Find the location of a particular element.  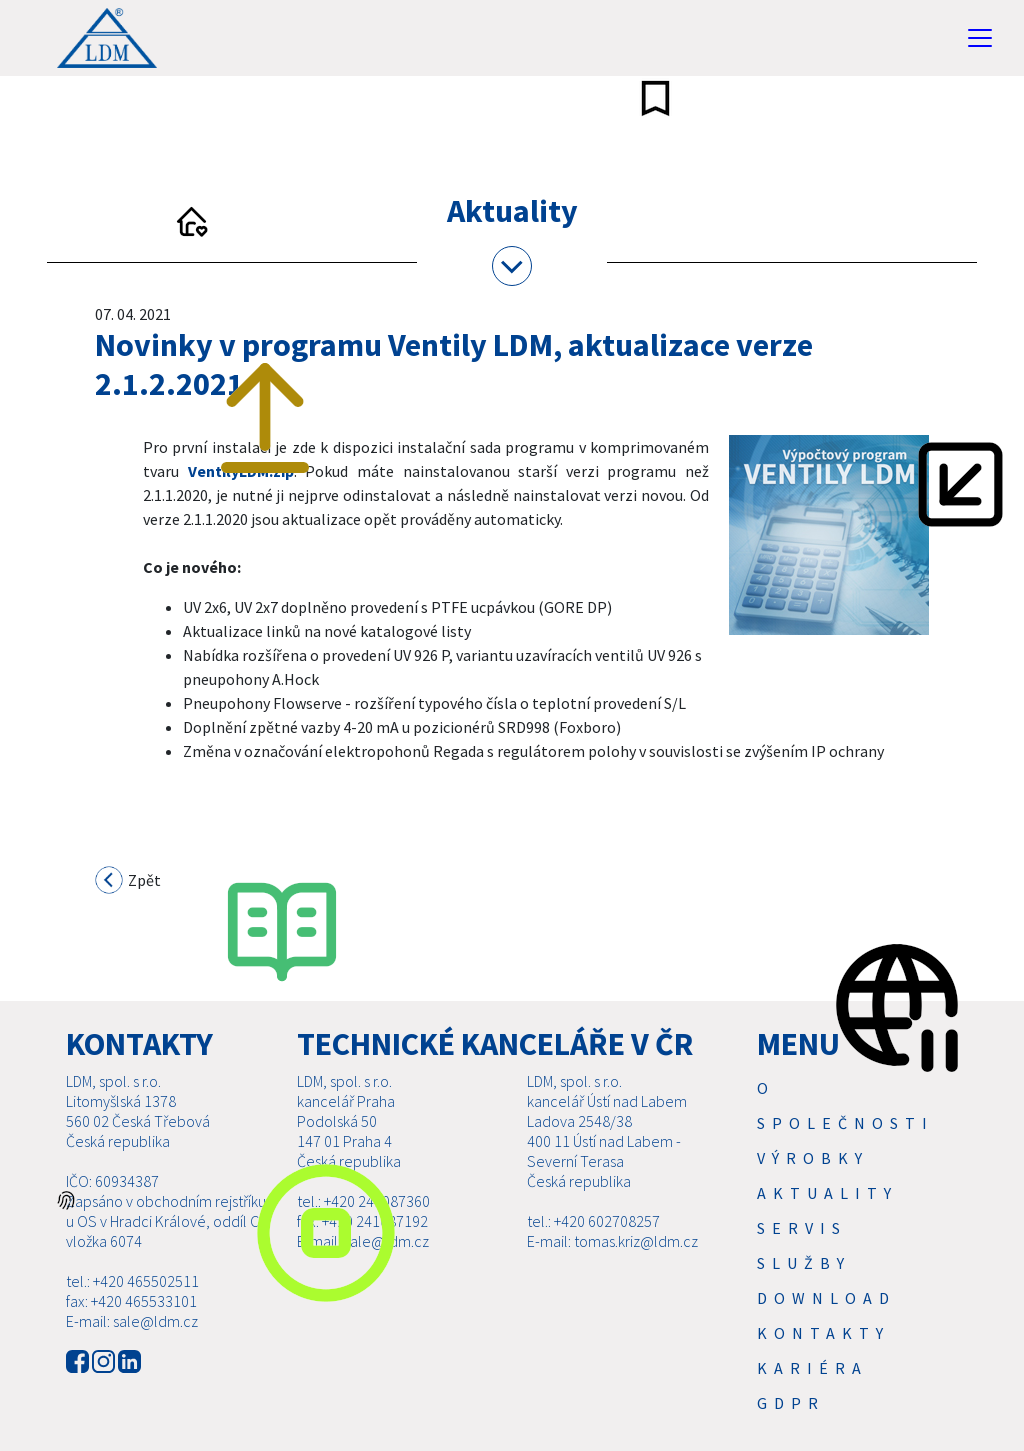

view document or ebook reader is located at coordinates (282, 932).